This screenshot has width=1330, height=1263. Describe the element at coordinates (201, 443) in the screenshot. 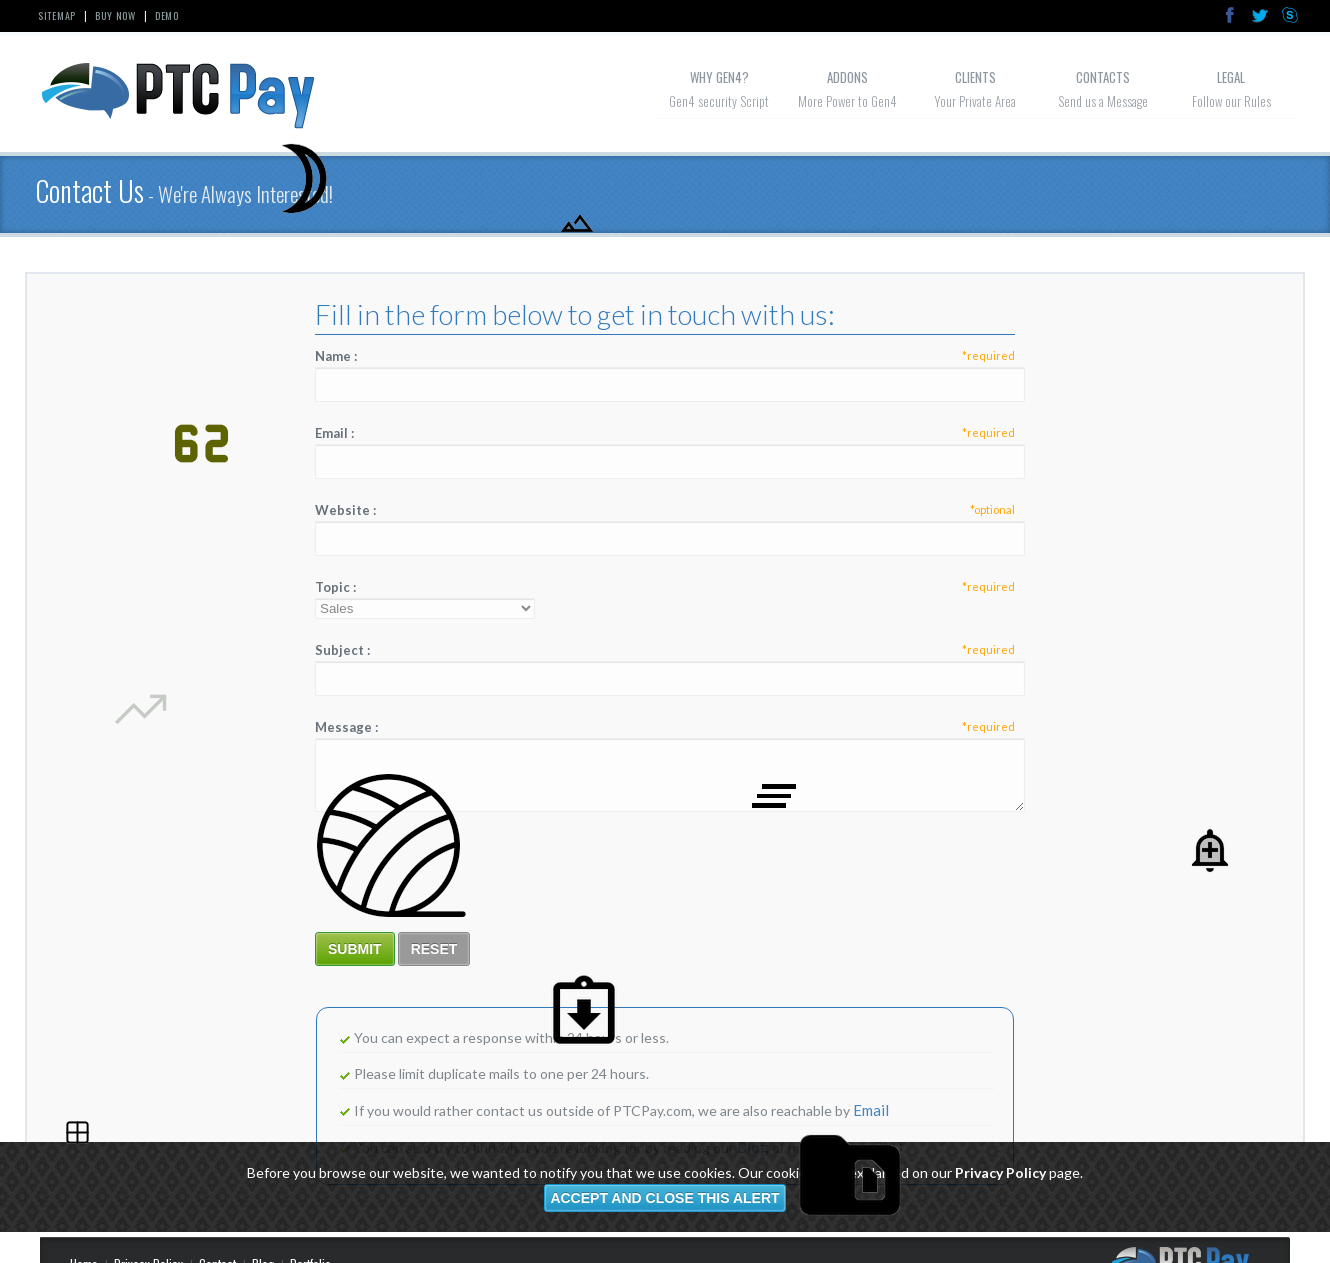

I see `indicates item number 62 in a list or sequence` at that location.